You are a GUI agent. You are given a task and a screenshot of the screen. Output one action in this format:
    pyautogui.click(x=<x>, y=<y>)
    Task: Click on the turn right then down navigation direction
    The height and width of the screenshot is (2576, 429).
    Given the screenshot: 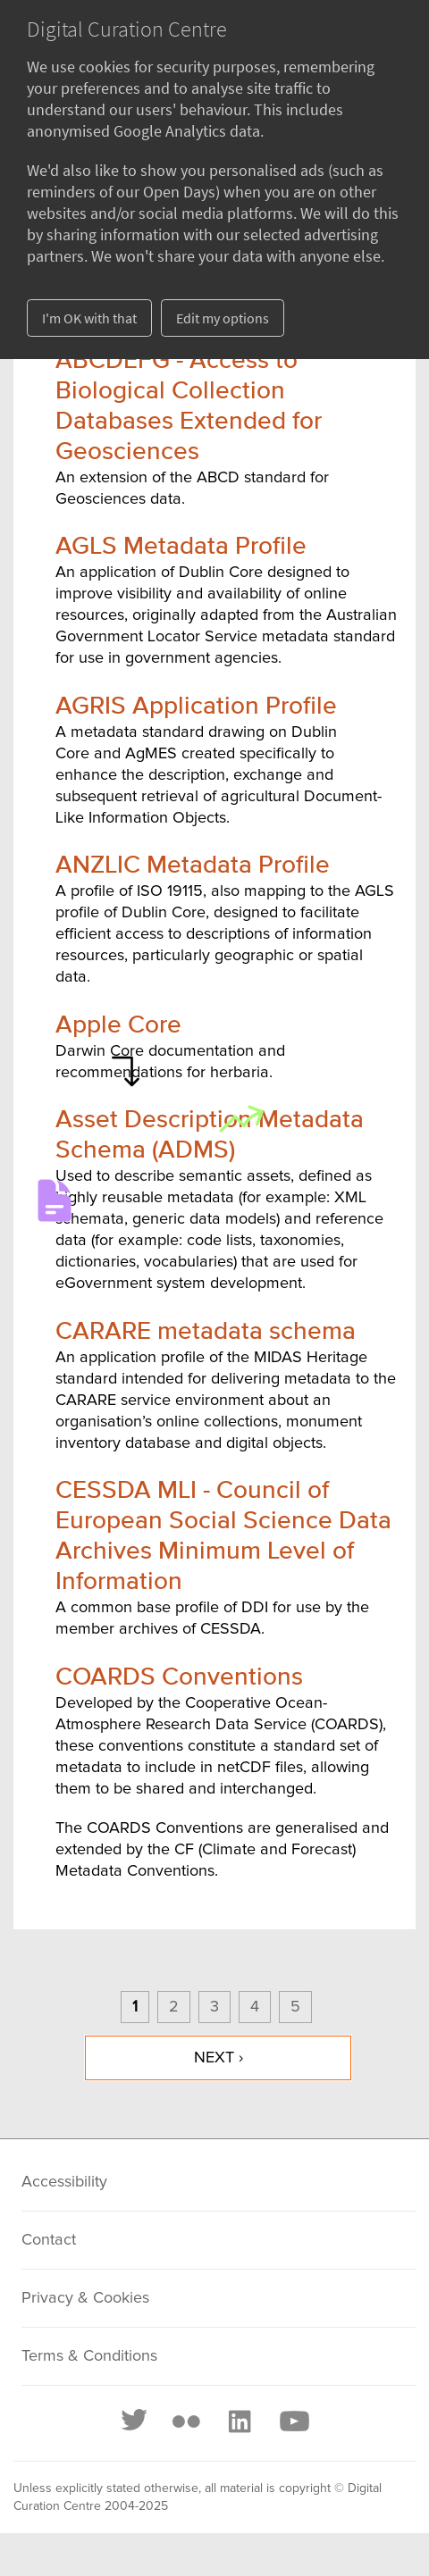 What is the action you would take?
    pyautogui.click(x=125, y=1071)
    